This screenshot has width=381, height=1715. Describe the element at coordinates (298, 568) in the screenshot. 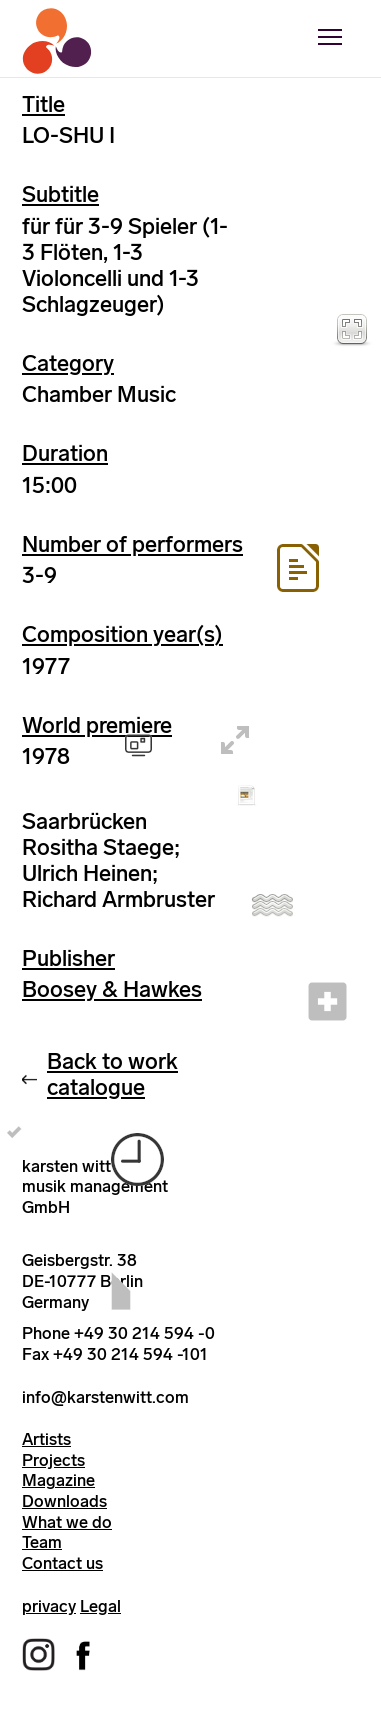

I see `open LibreOffice Writer document editor` at that location.